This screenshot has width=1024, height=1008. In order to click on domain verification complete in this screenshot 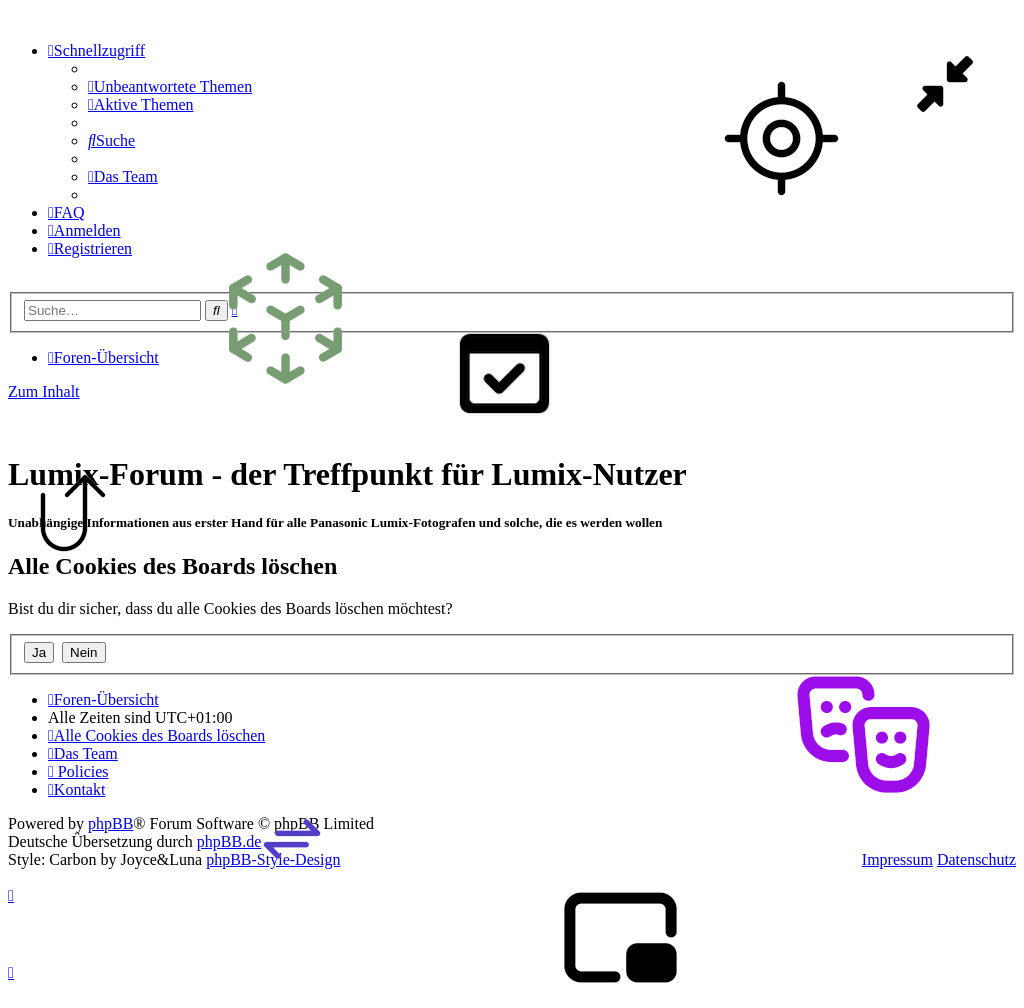, I will do `click(504, 373)`.